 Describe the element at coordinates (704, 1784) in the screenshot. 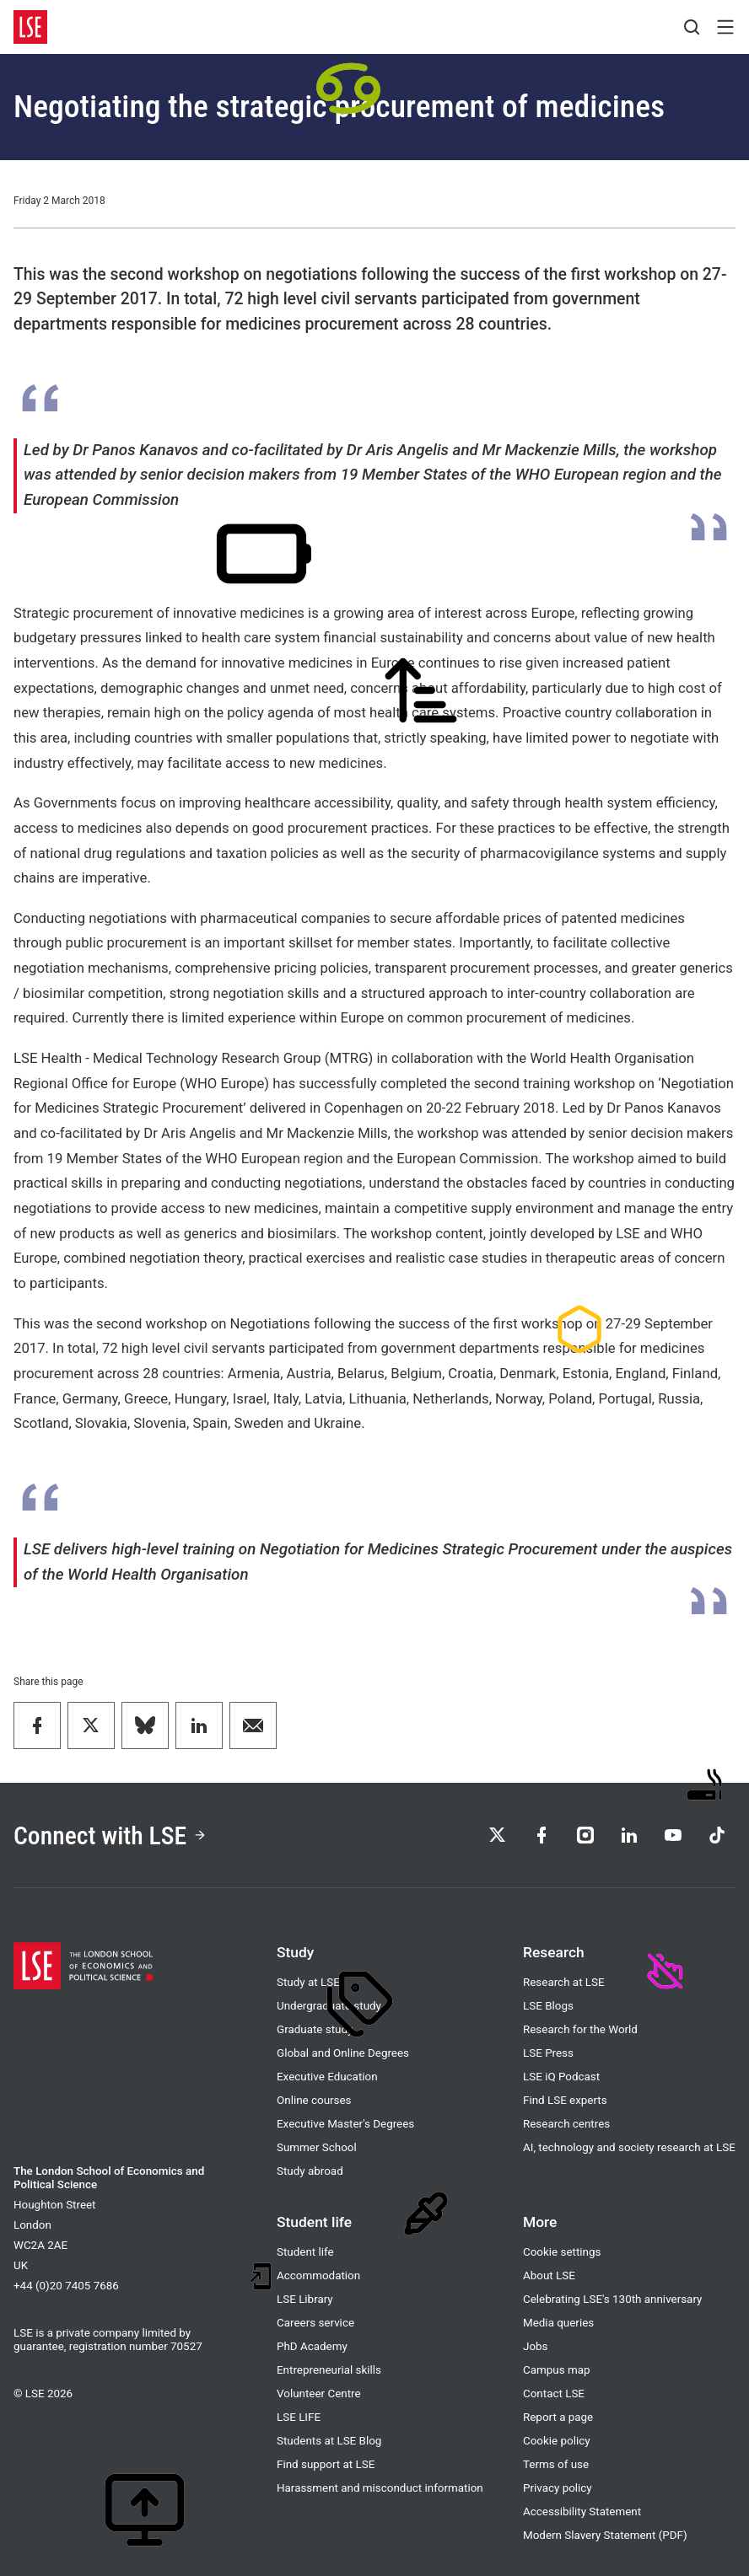

I see `indicates a designated smoking area` at that location.